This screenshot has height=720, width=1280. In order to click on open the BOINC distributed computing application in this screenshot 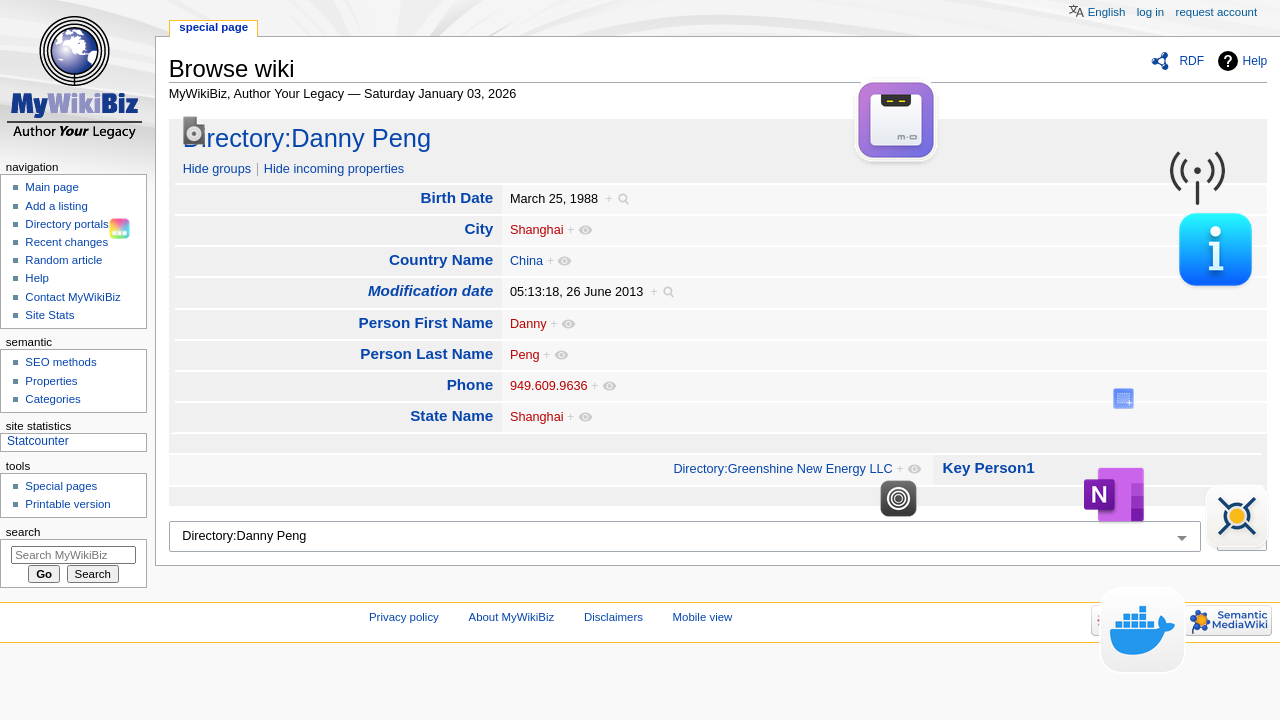, I will do `click(1237, 516)`.